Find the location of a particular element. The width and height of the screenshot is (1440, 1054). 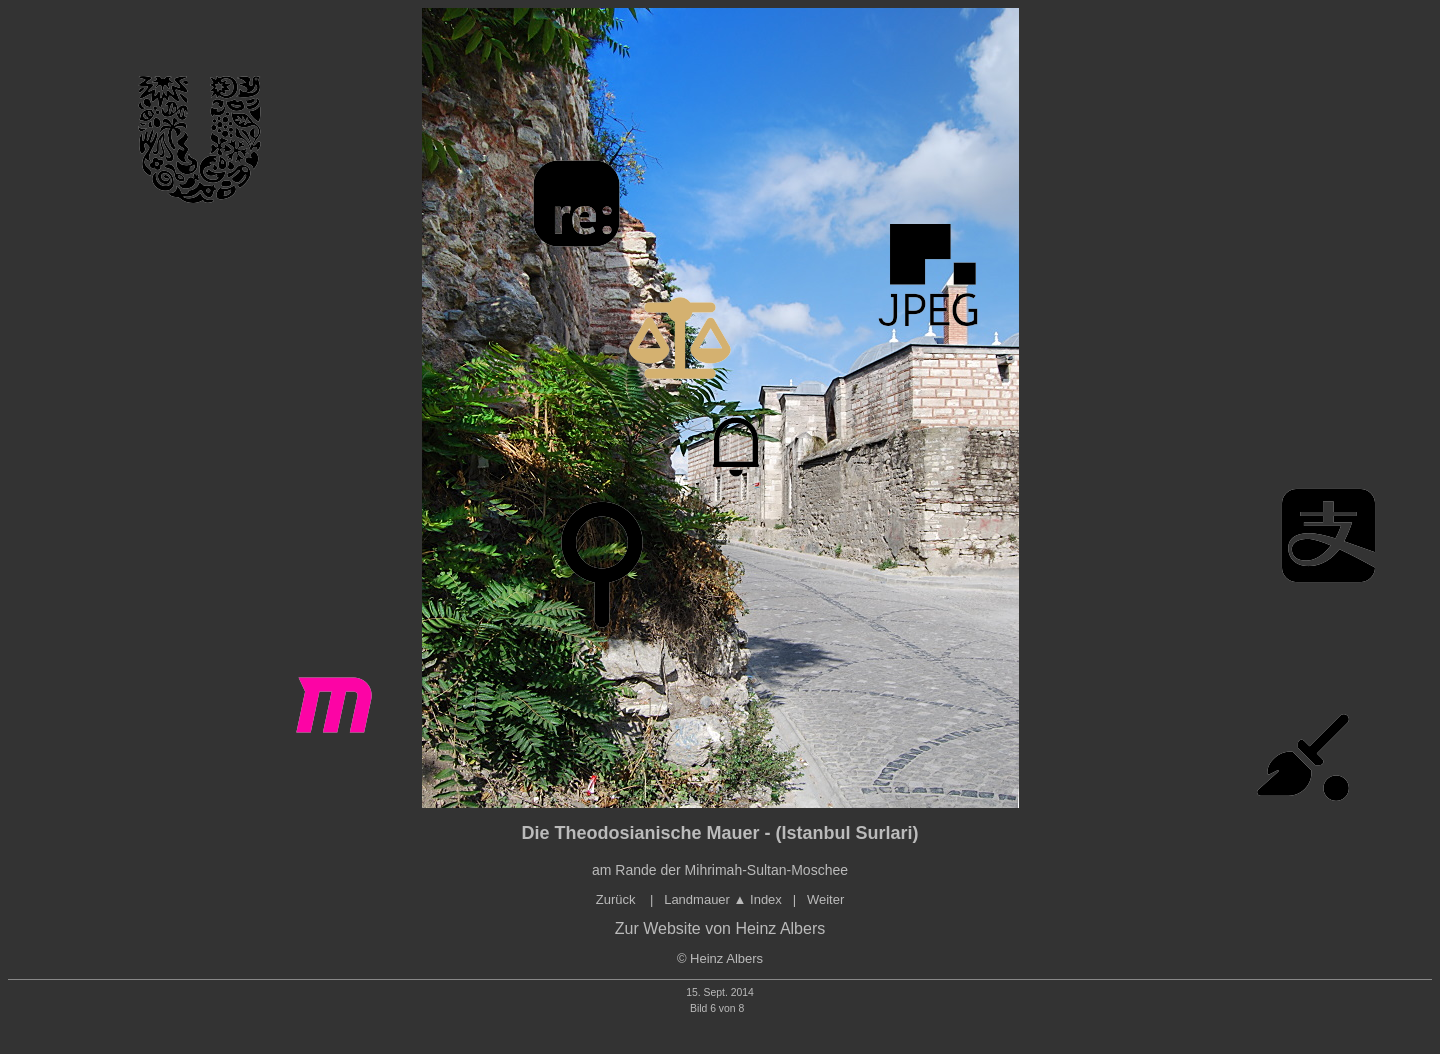

access broomball game or sport features is located at coordinates (1303, 755).